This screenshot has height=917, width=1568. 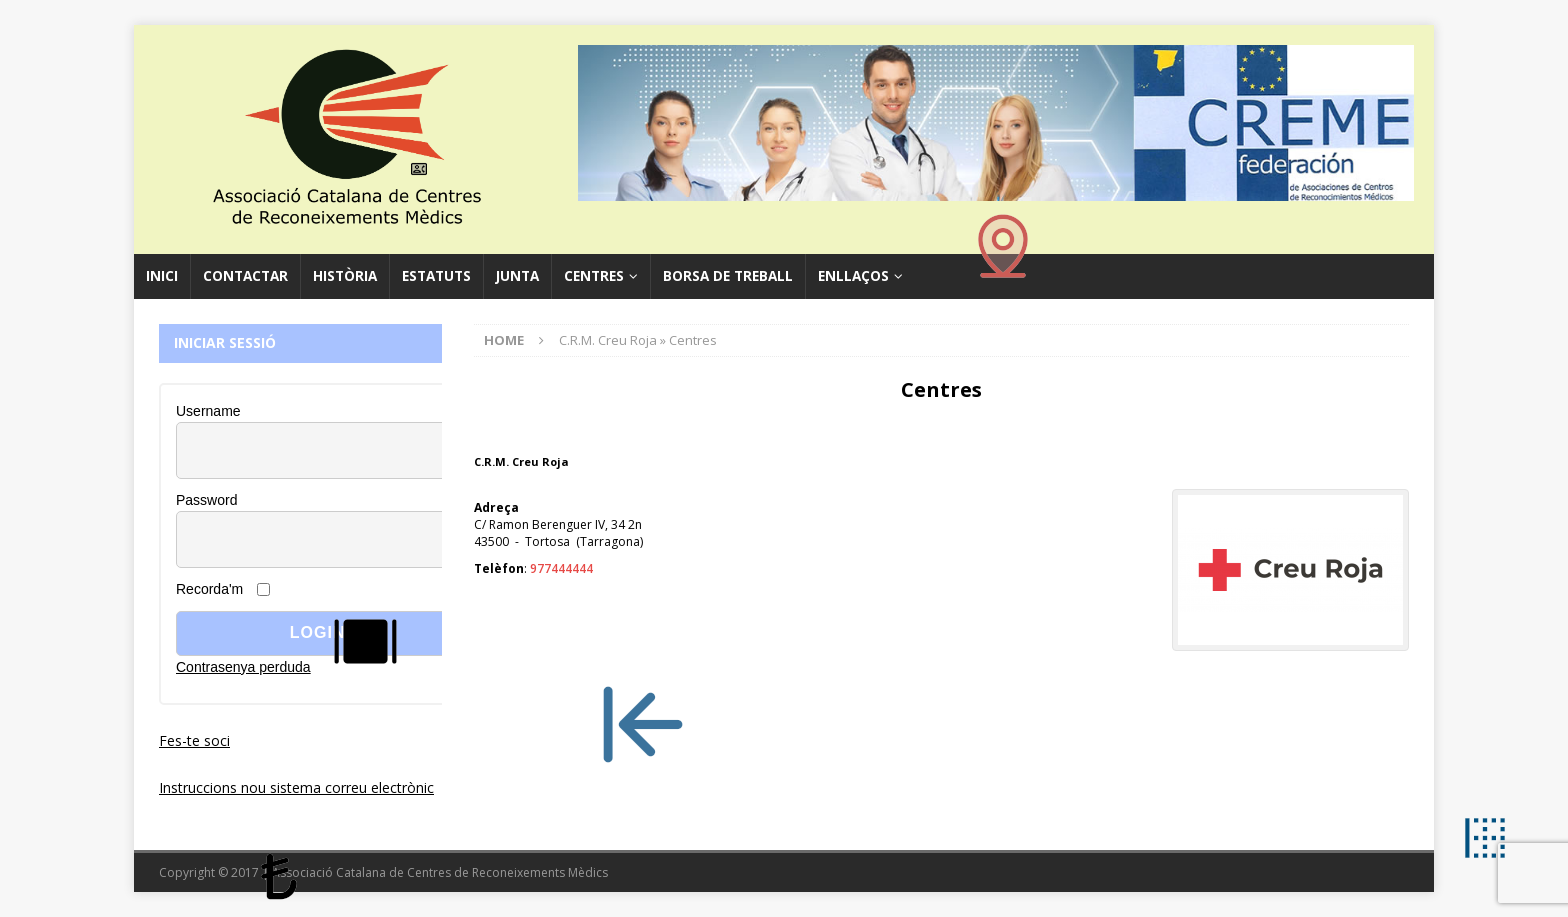 I want to click on indicates Turkish lira currency, so click(x=276, y=876).